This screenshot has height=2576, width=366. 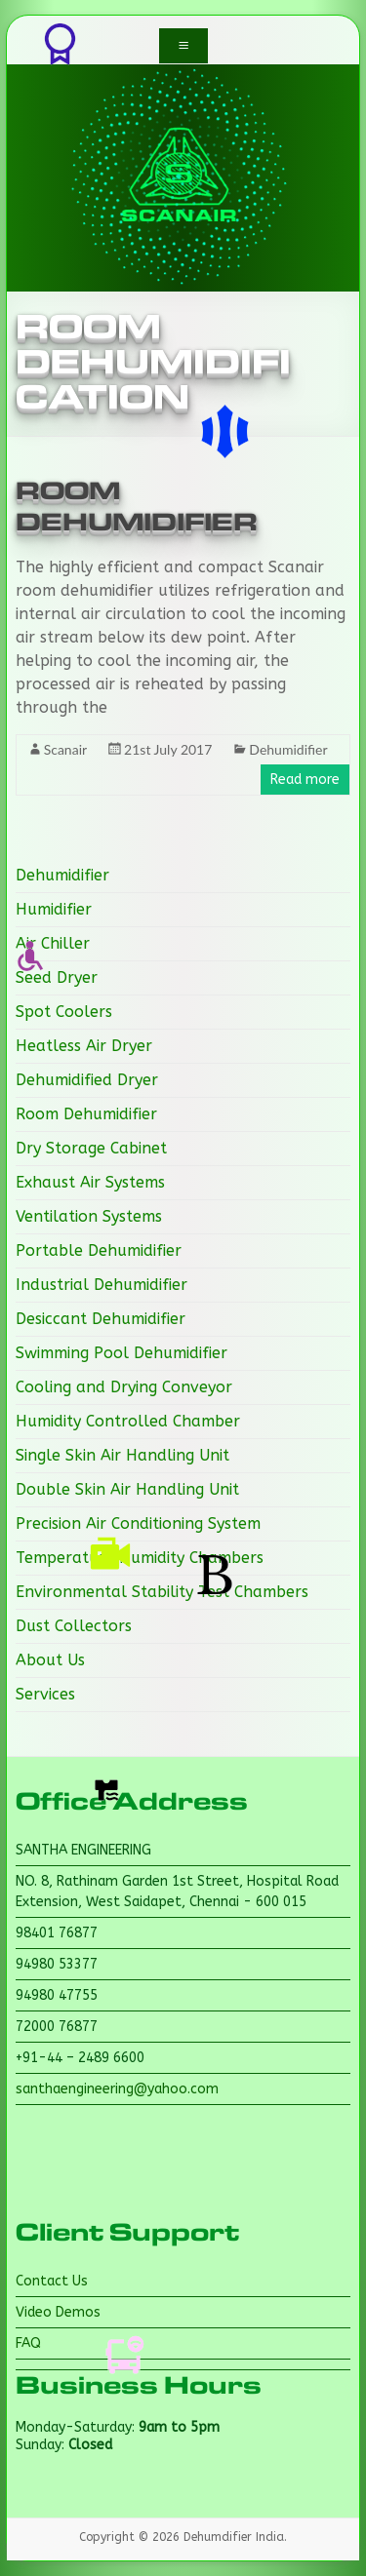 I want to click on indicates wheelchair accessibility, so click(x=29, y=956).